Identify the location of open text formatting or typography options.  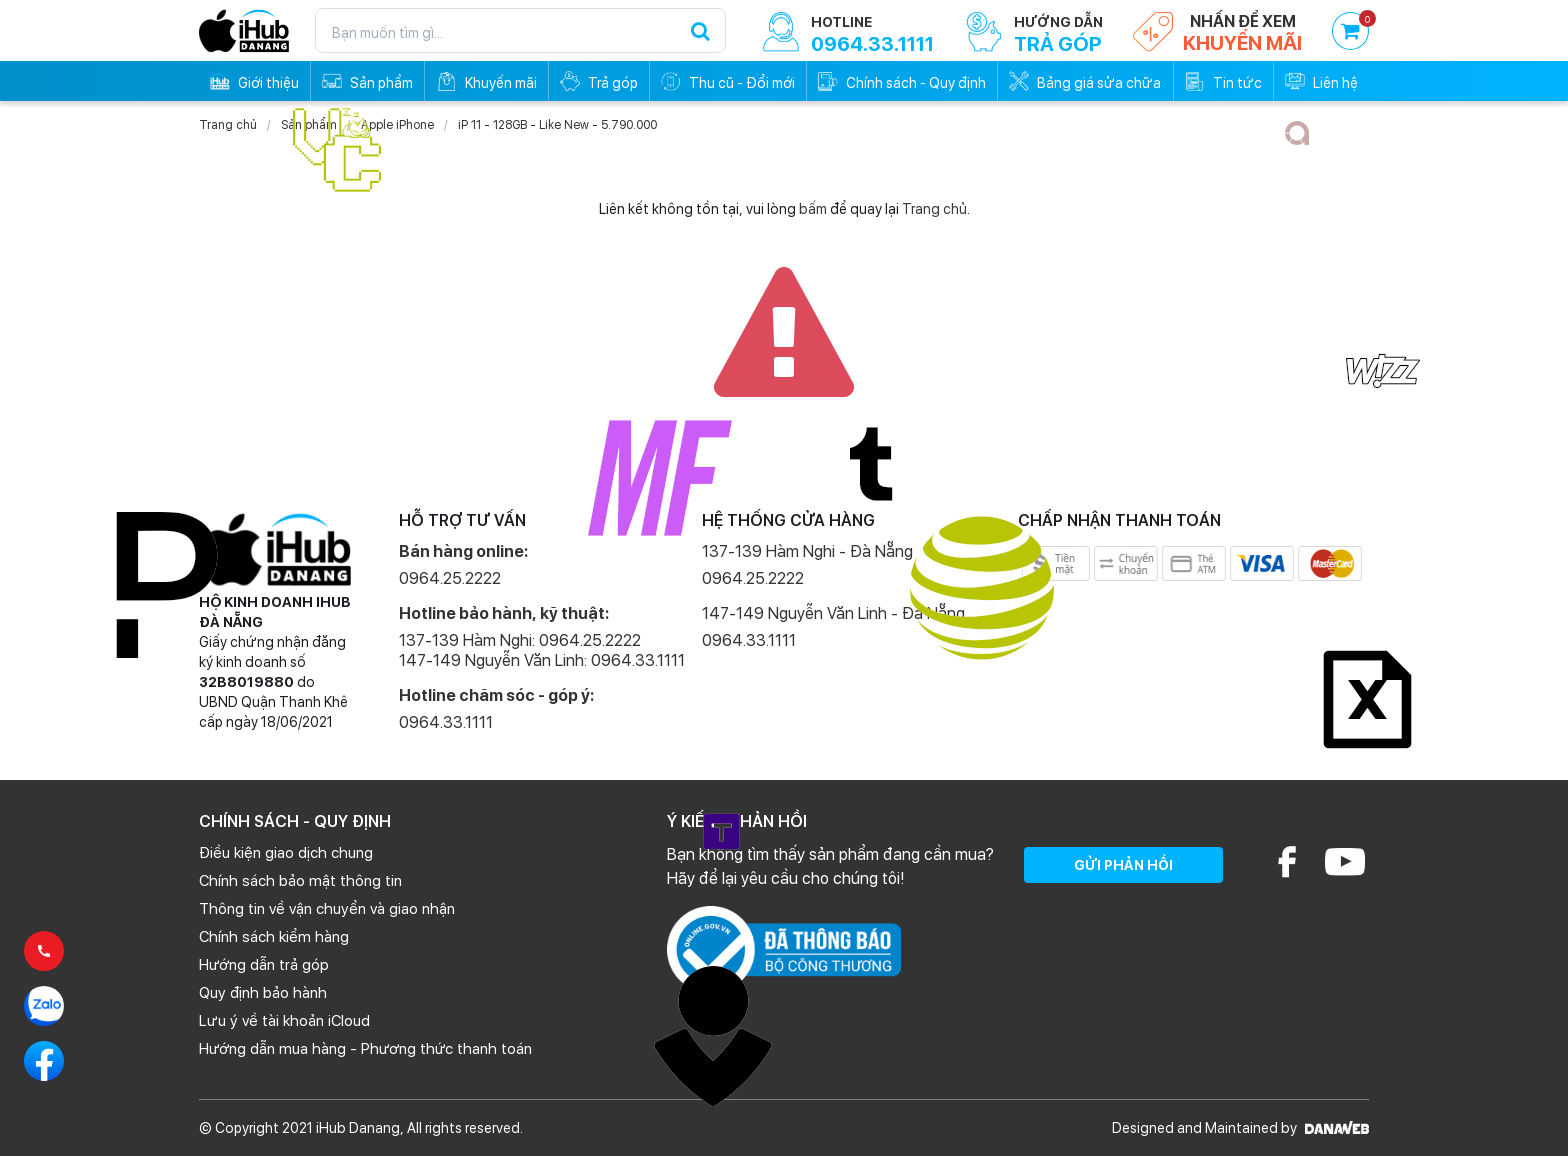
(721, 831).